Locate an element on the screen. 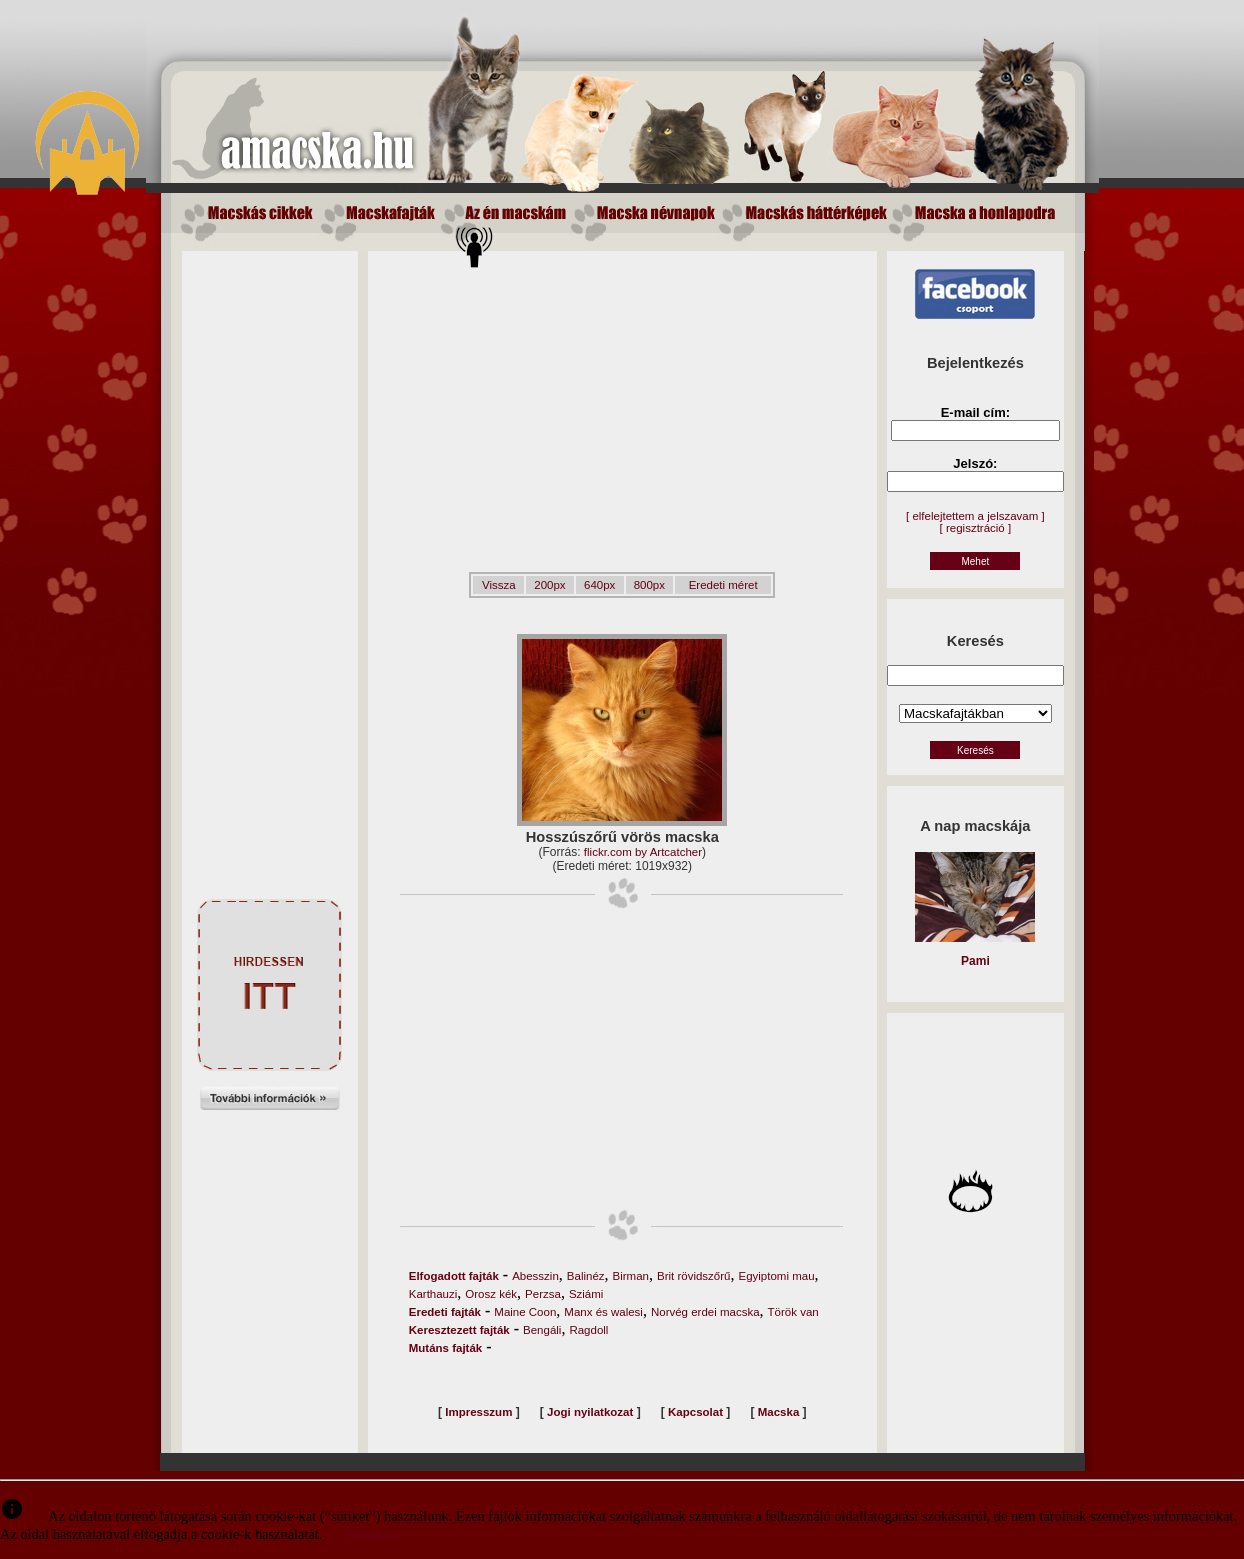 This screenshot has height=1559, width=1244. activate forward shield or barrier is located at coordinates (87, 142).